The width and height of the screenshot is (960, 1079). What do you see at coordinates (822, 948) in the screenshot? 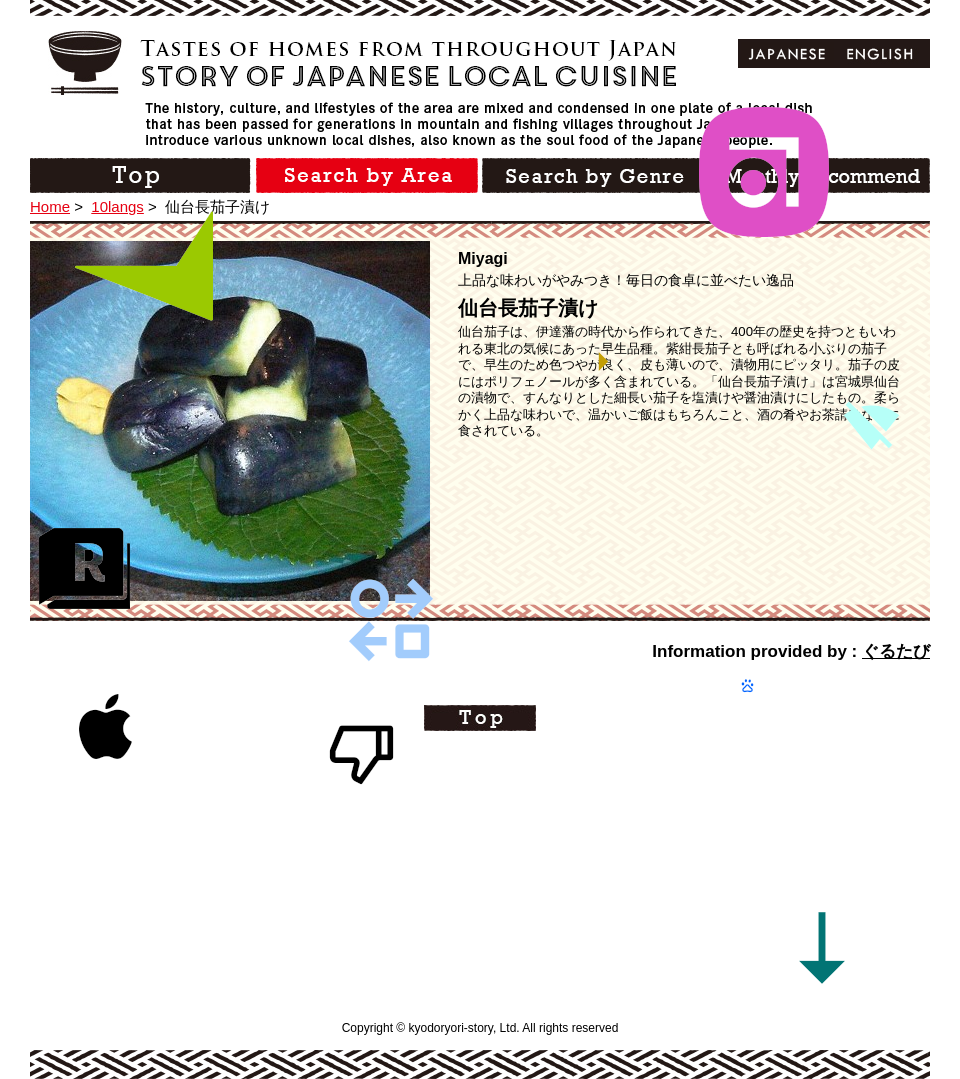
I see `scroll down or view more content` at bounding box center [822, 948].